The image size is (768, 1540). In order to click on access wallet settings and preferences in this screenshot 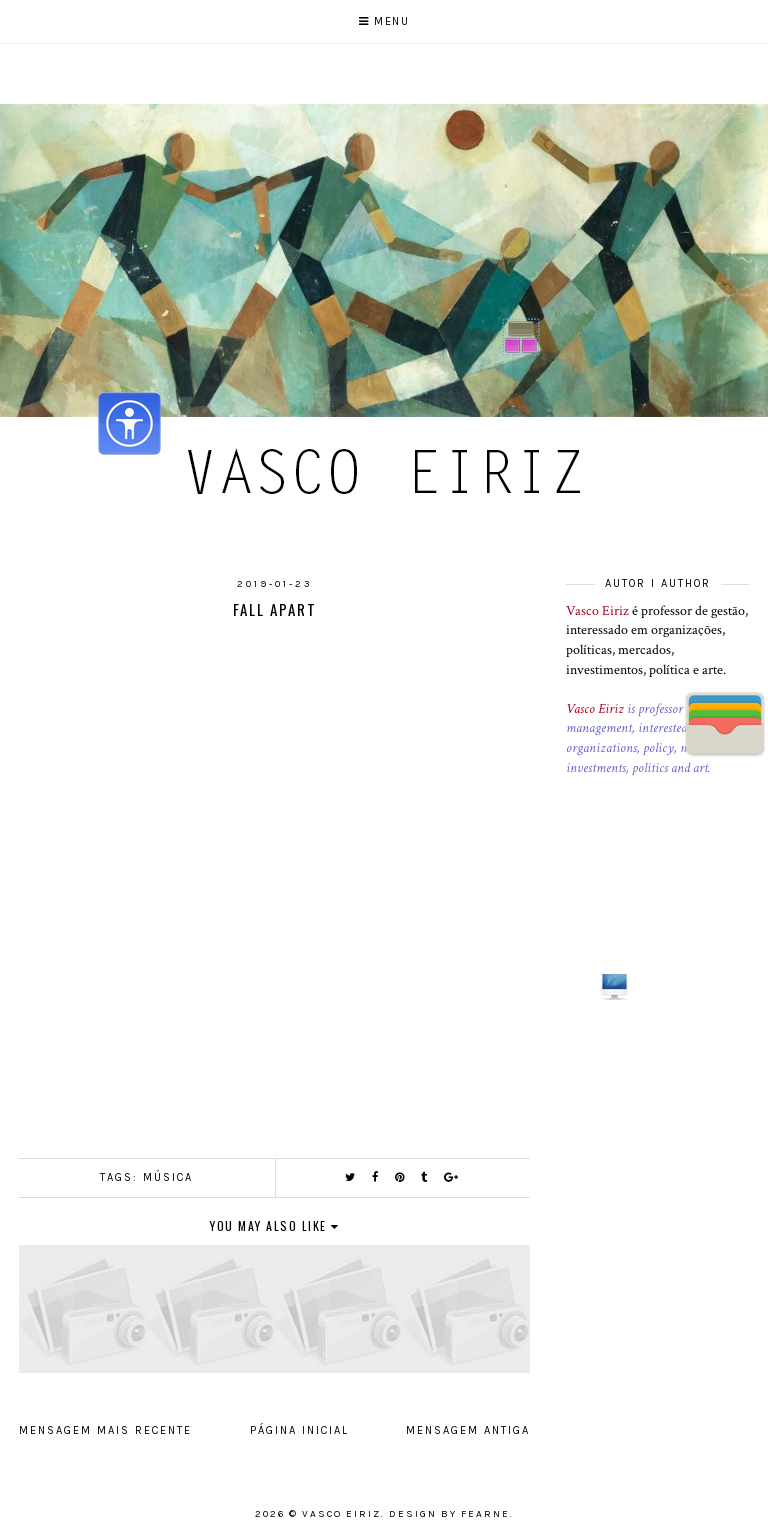, I will do `click(725, 723)`.